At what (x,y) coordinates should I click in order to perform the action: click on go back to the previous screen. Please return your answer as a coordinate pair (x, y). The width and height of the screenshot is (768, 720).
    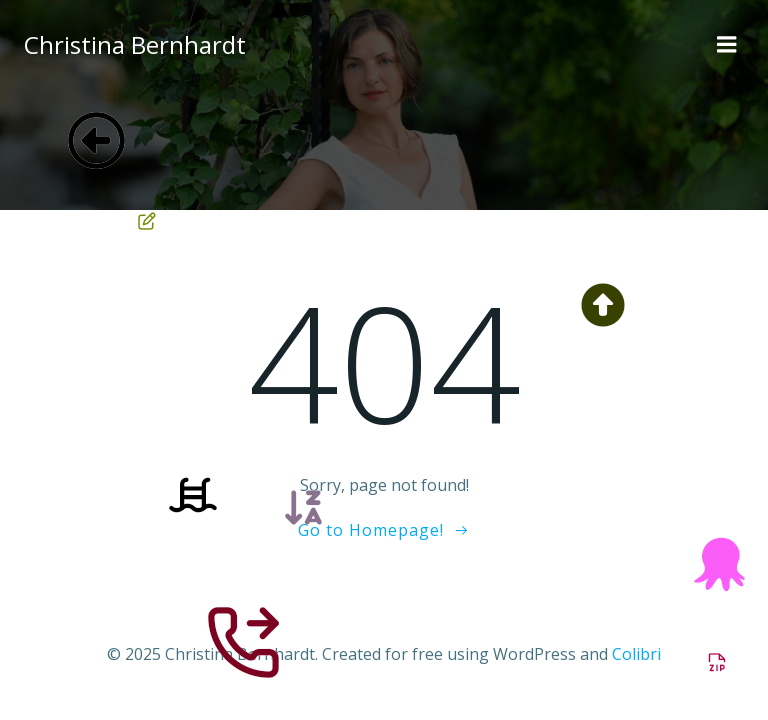
    Looking at the image, I should click on (96, 140).